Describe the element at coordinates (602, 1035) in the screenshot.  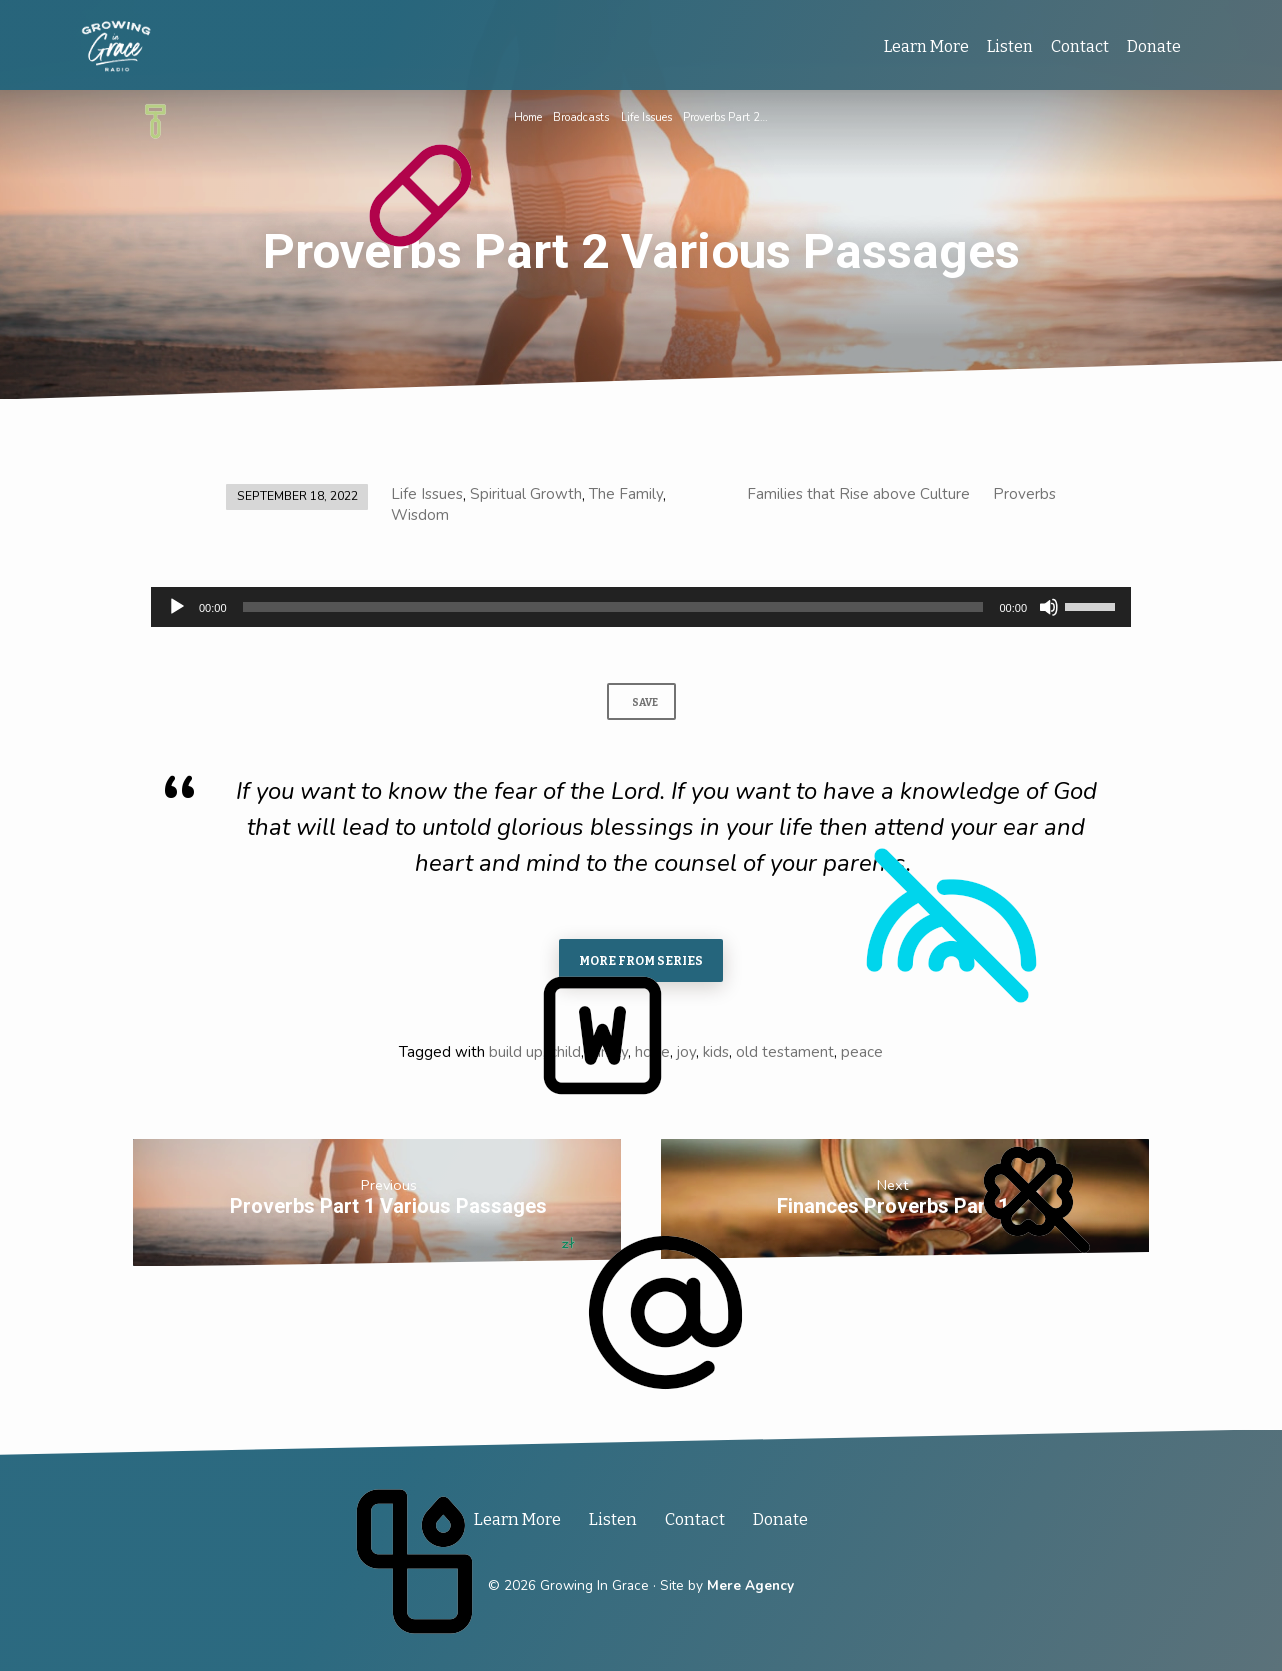
I see `keyboard key for the letter W` at that location.